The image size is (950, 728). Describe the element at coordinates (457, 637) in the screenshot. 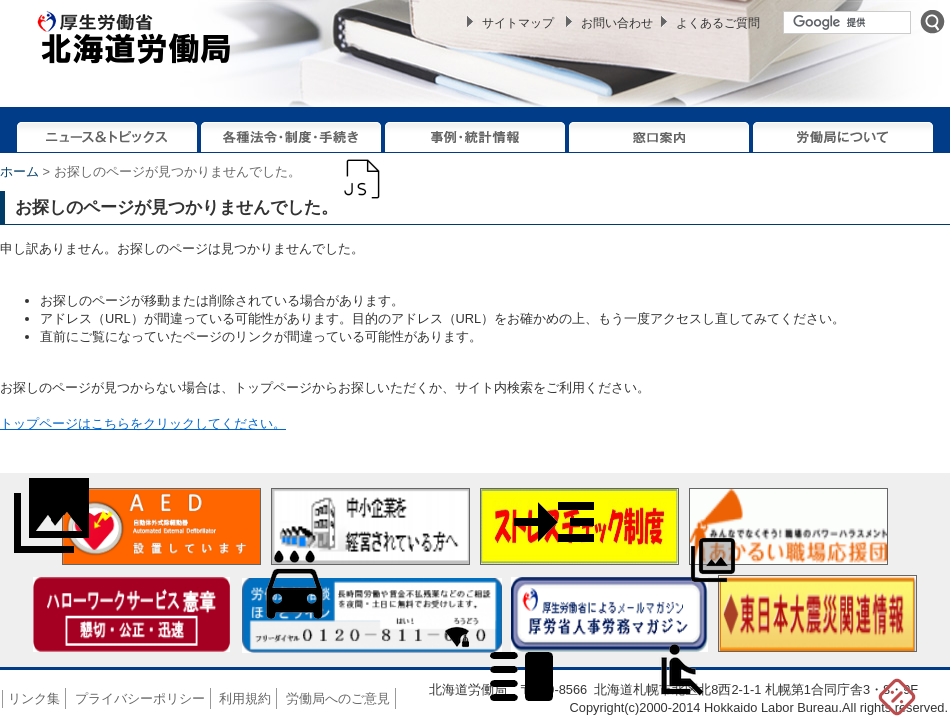

I see `connected to a password-protected wifi network` at that location.